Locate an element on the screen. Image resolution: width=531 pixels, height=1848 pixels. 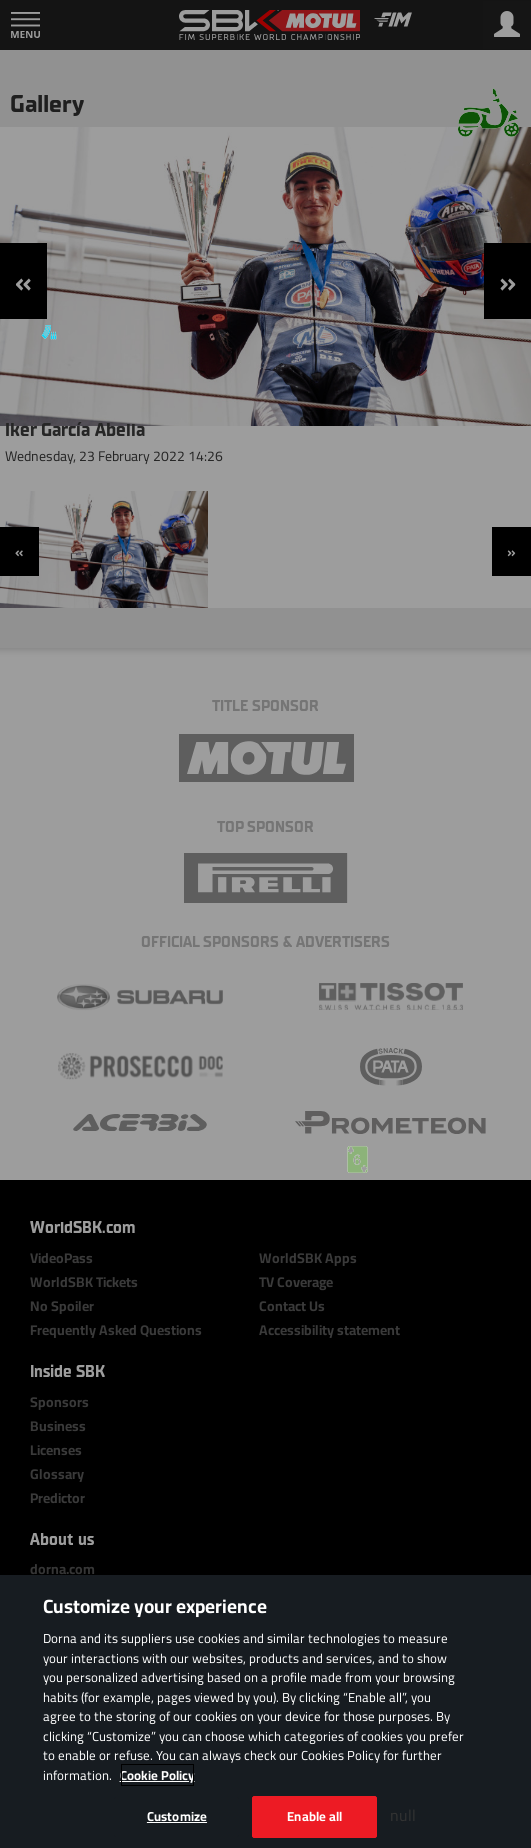
ammunition or magazine inventory in a game is located at coordinates (49, 332).